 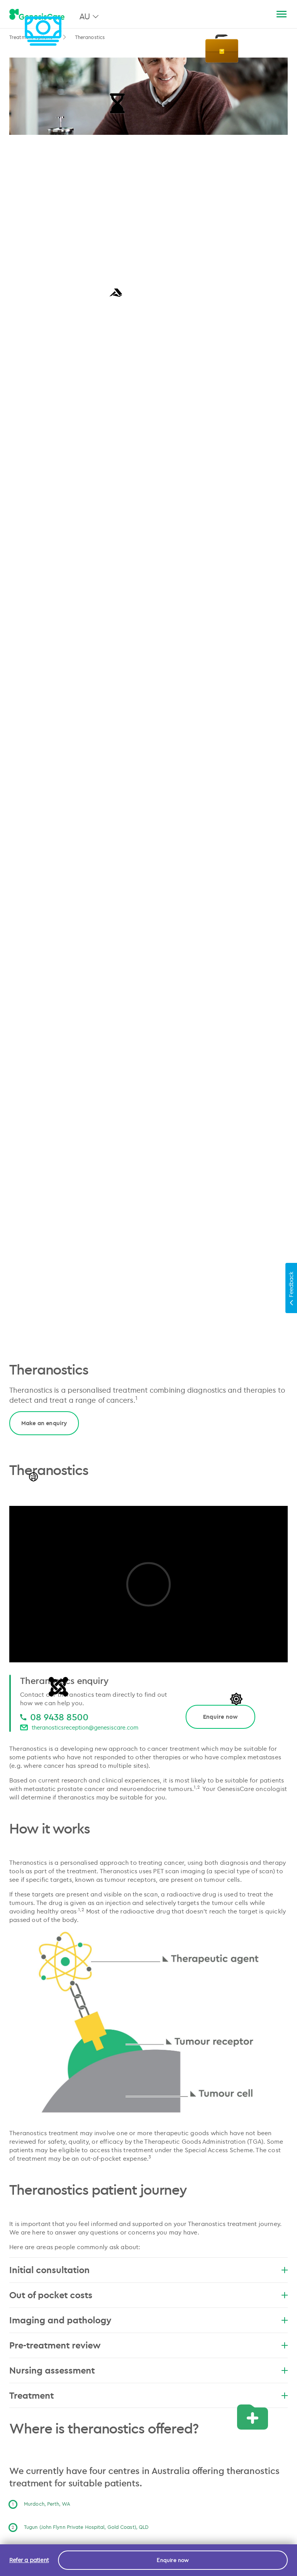 I want to click on joomla content management system logo, so click(x=58, y=1687).